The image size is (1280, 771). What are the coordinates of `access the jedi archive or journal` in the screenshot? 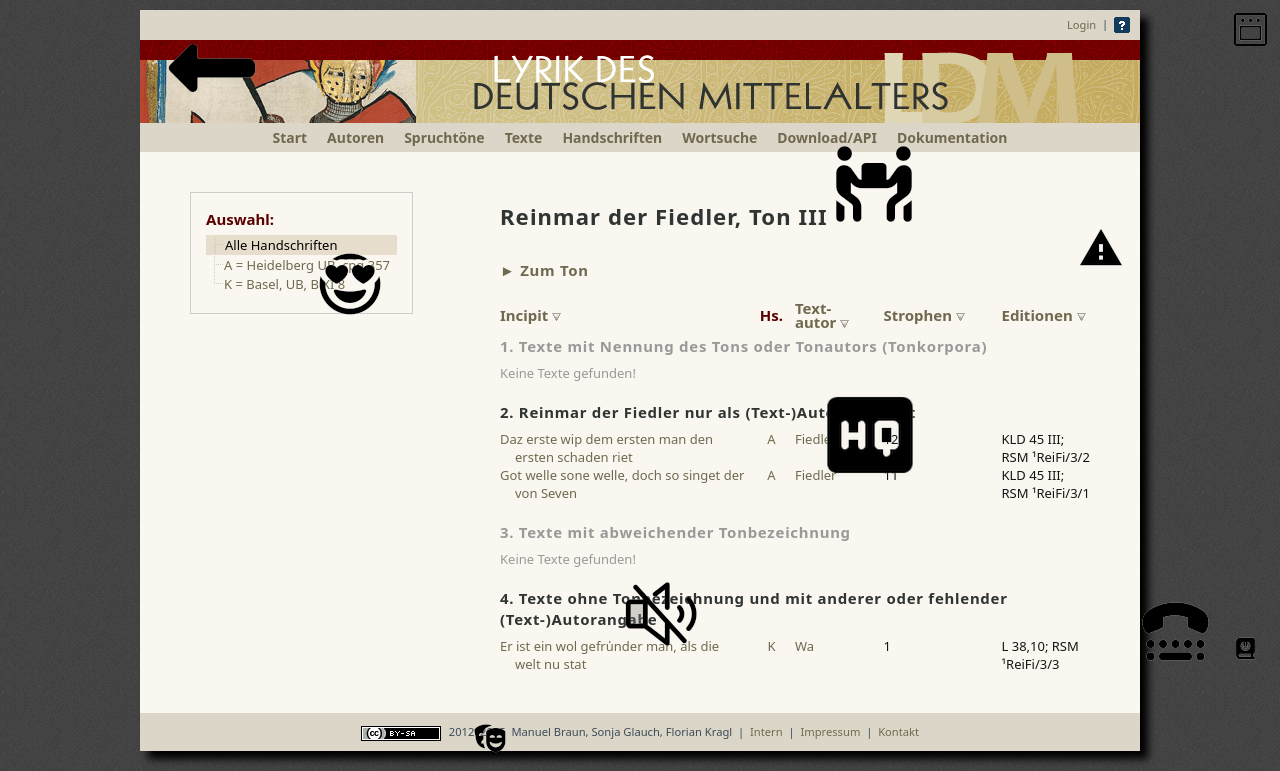 It's located at (1245, 648).